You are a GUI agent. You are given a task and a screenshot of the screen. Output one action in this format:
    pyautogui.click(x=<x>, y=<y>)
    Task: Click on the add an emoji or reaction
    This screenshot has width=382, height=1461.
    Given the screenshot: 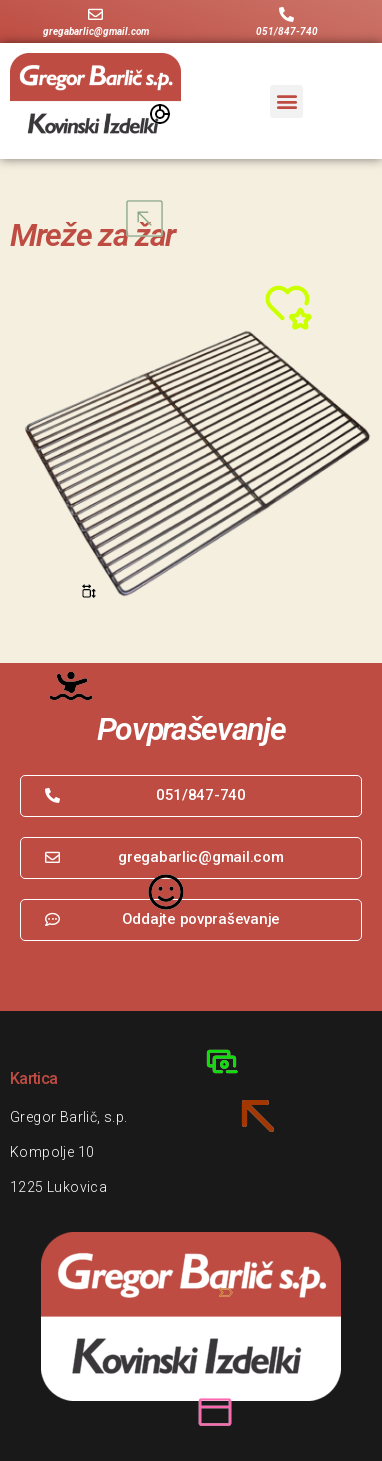 What is the action you would take?
    pyautogui.click(x=166, y=892)
    